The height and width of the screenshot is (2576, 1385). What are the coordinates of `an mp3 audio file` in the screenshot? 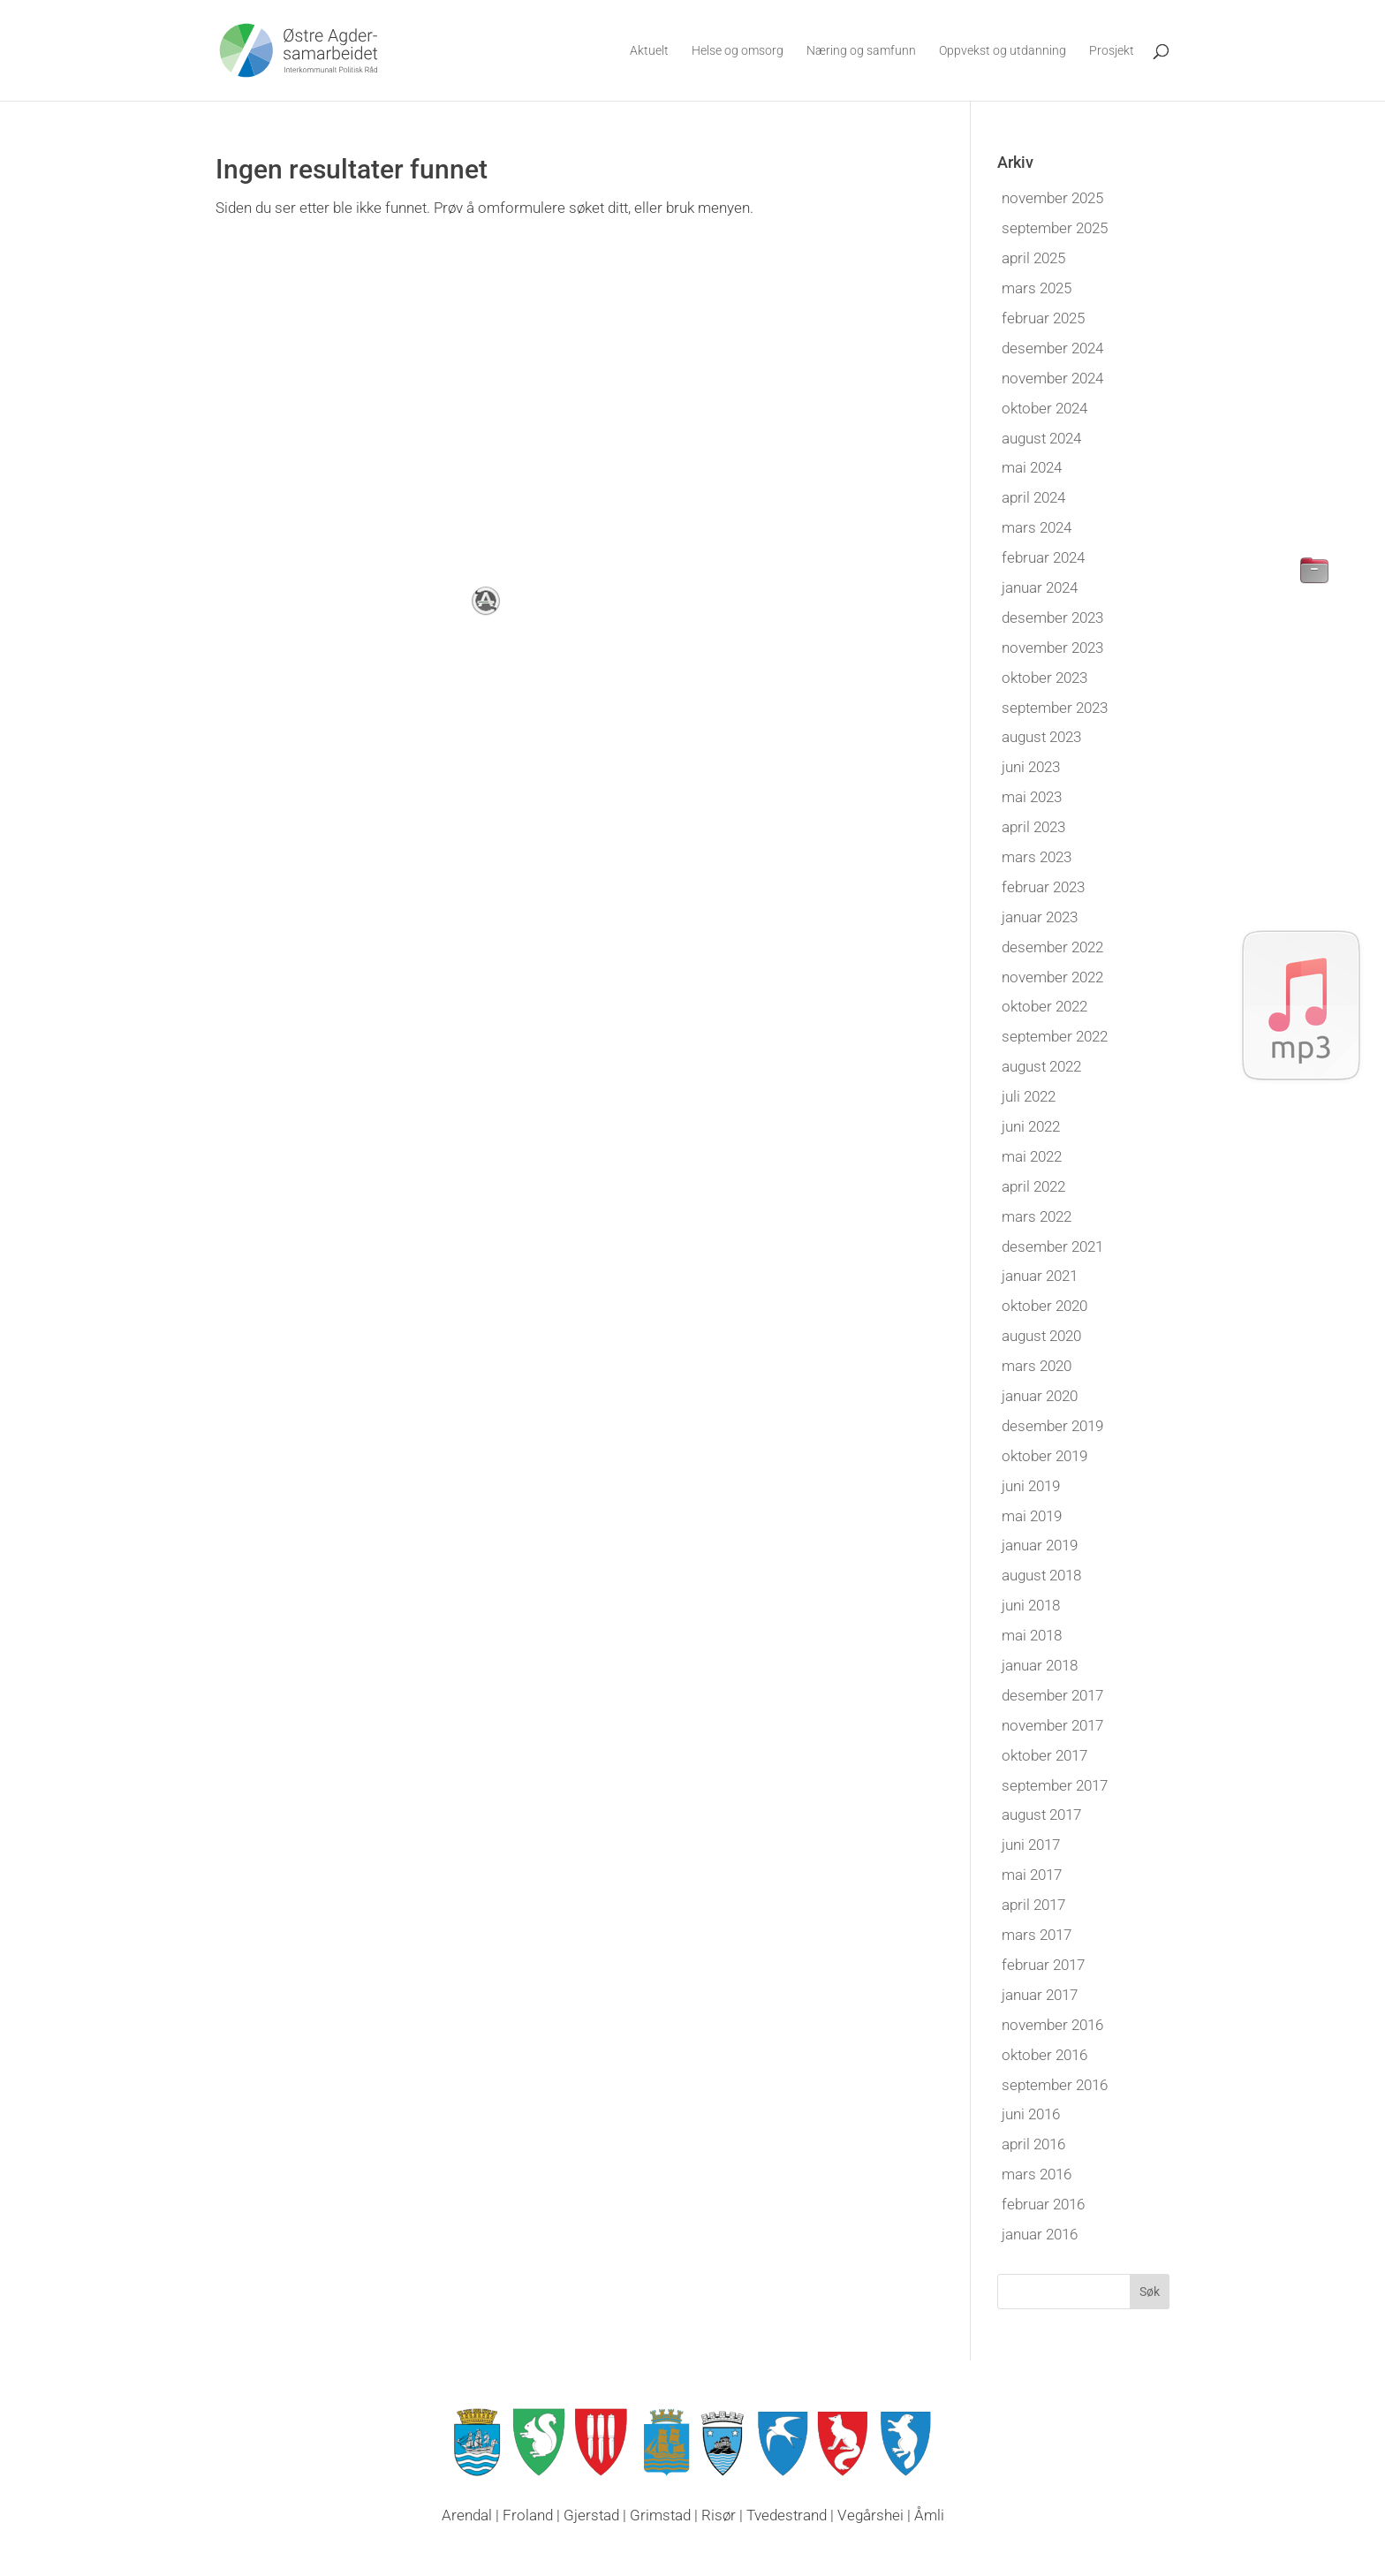 It's located at (1301, 1005).